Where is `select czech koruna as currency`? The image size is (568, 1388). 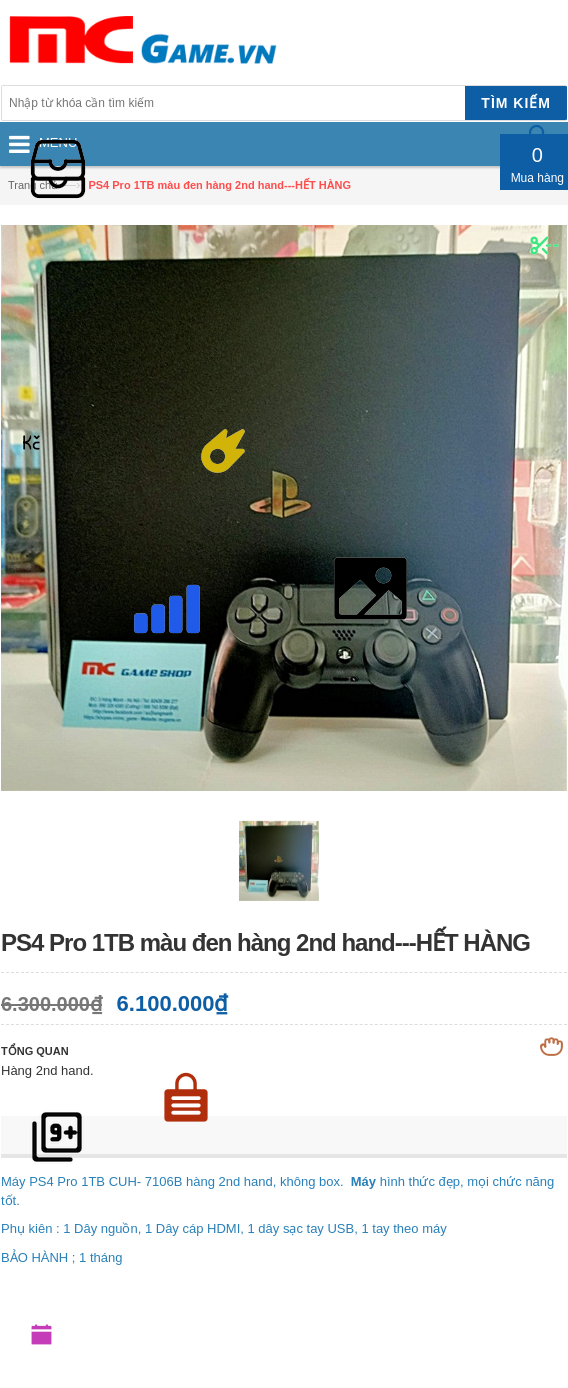 select czech koruna as currency is located at coordinates (31, 442).